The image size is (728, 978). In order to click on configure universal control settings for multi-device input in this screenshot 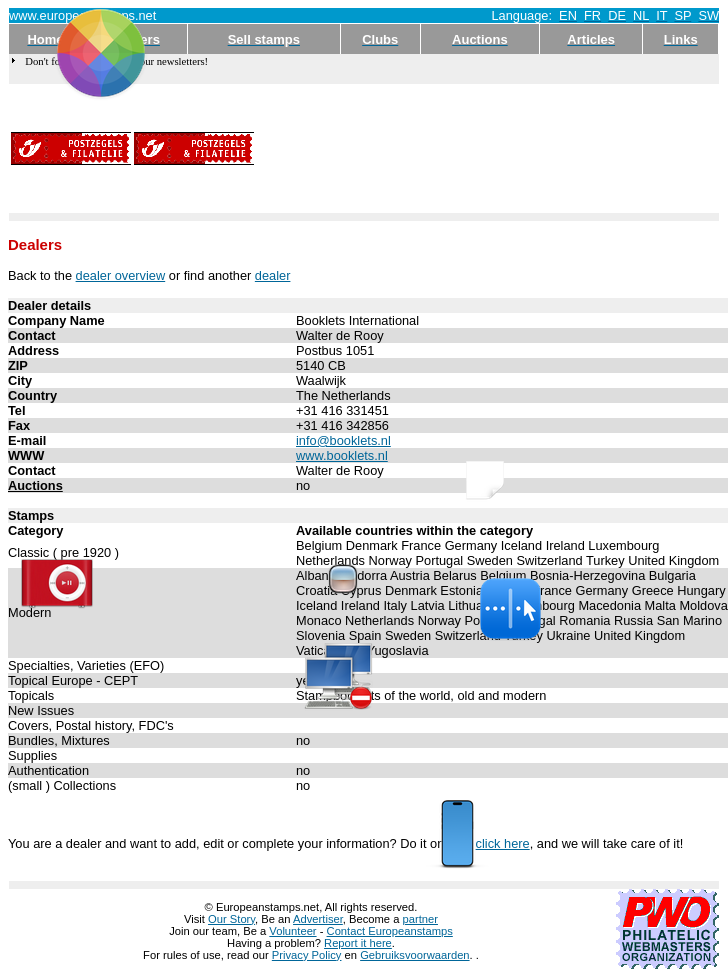, I will do `click(510, 608)`.